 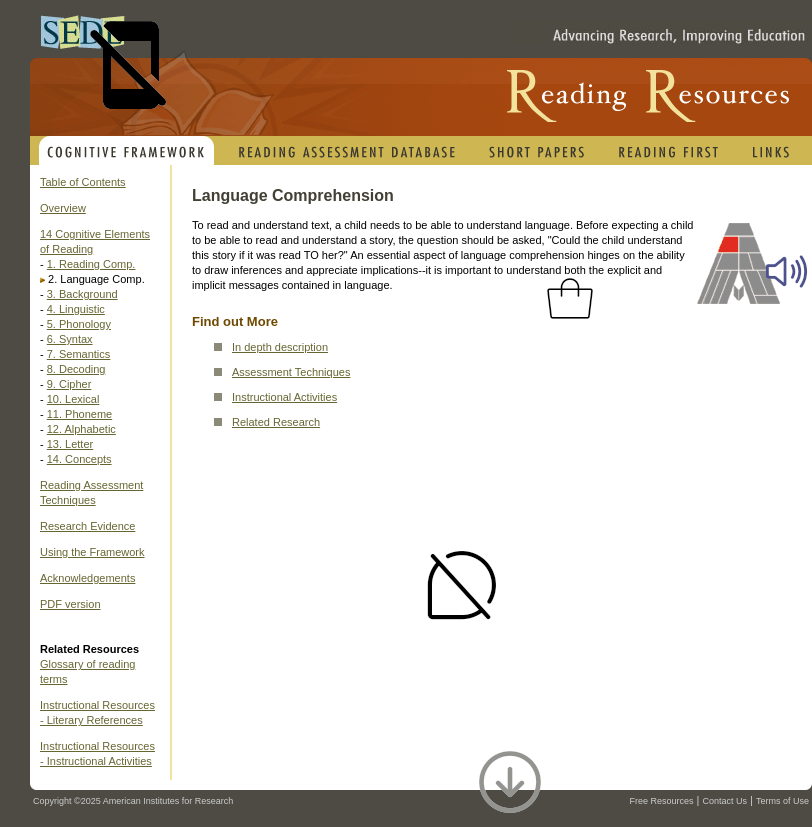 I want to click on download a file or content, so click(x=510, y=782).